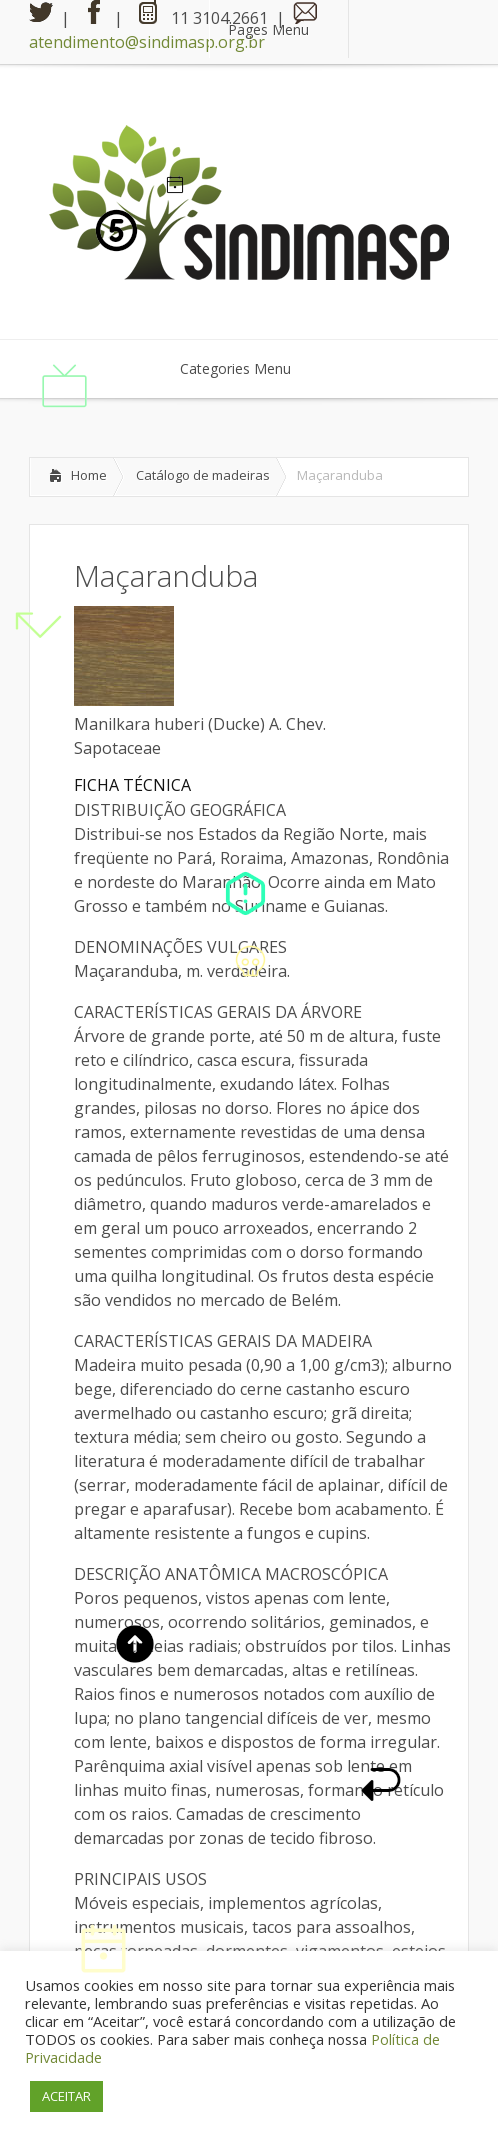 This screenshot has width=498, height=2142. What do you see at coordinates (175, 185) in the screenshot?
I see `indicates a calendar event or notification` at bounding box center [175, 185].